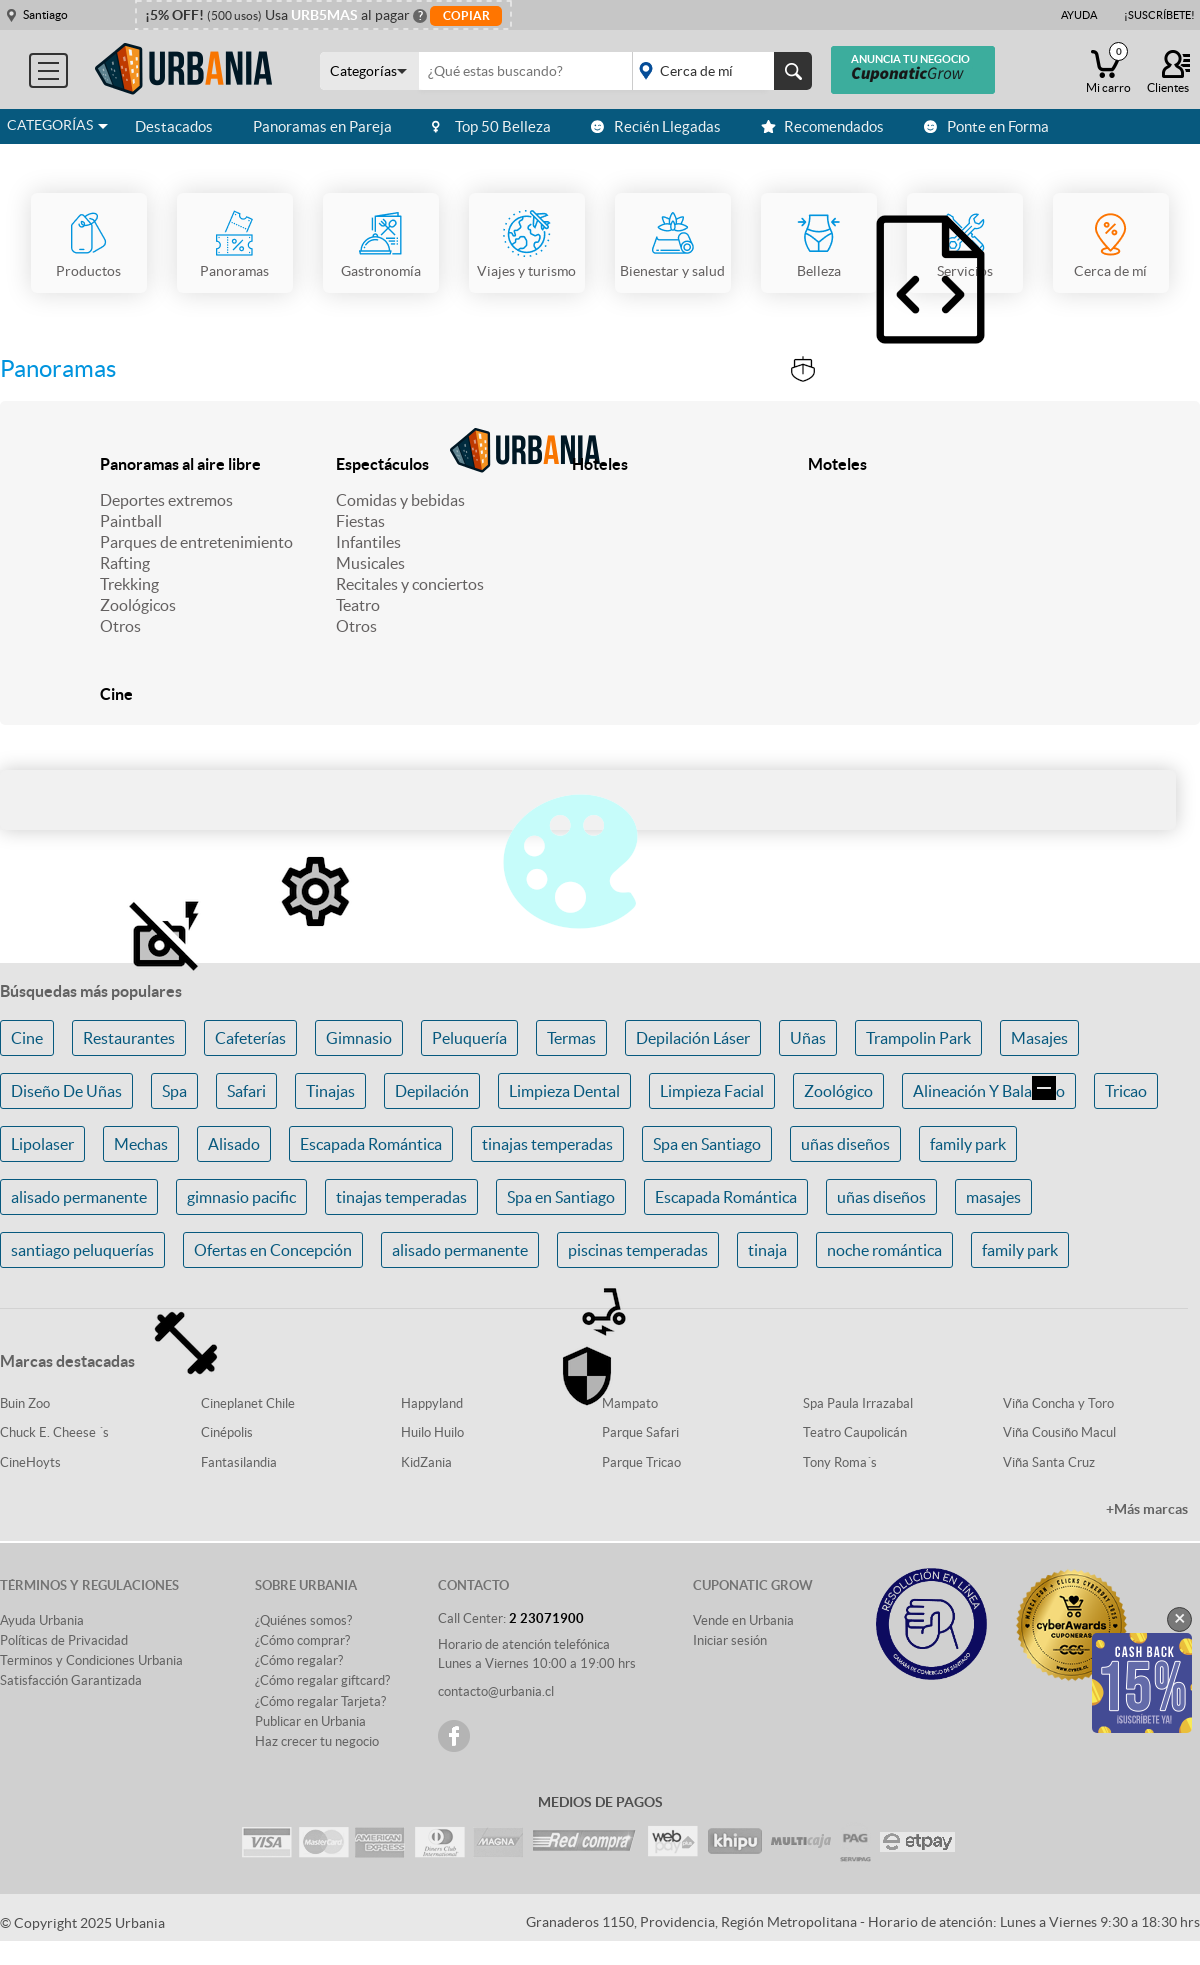 This screenshot has height=1965, width=1200. I want to click on indicates partial selection in a group of items, so click(1044, 1088).